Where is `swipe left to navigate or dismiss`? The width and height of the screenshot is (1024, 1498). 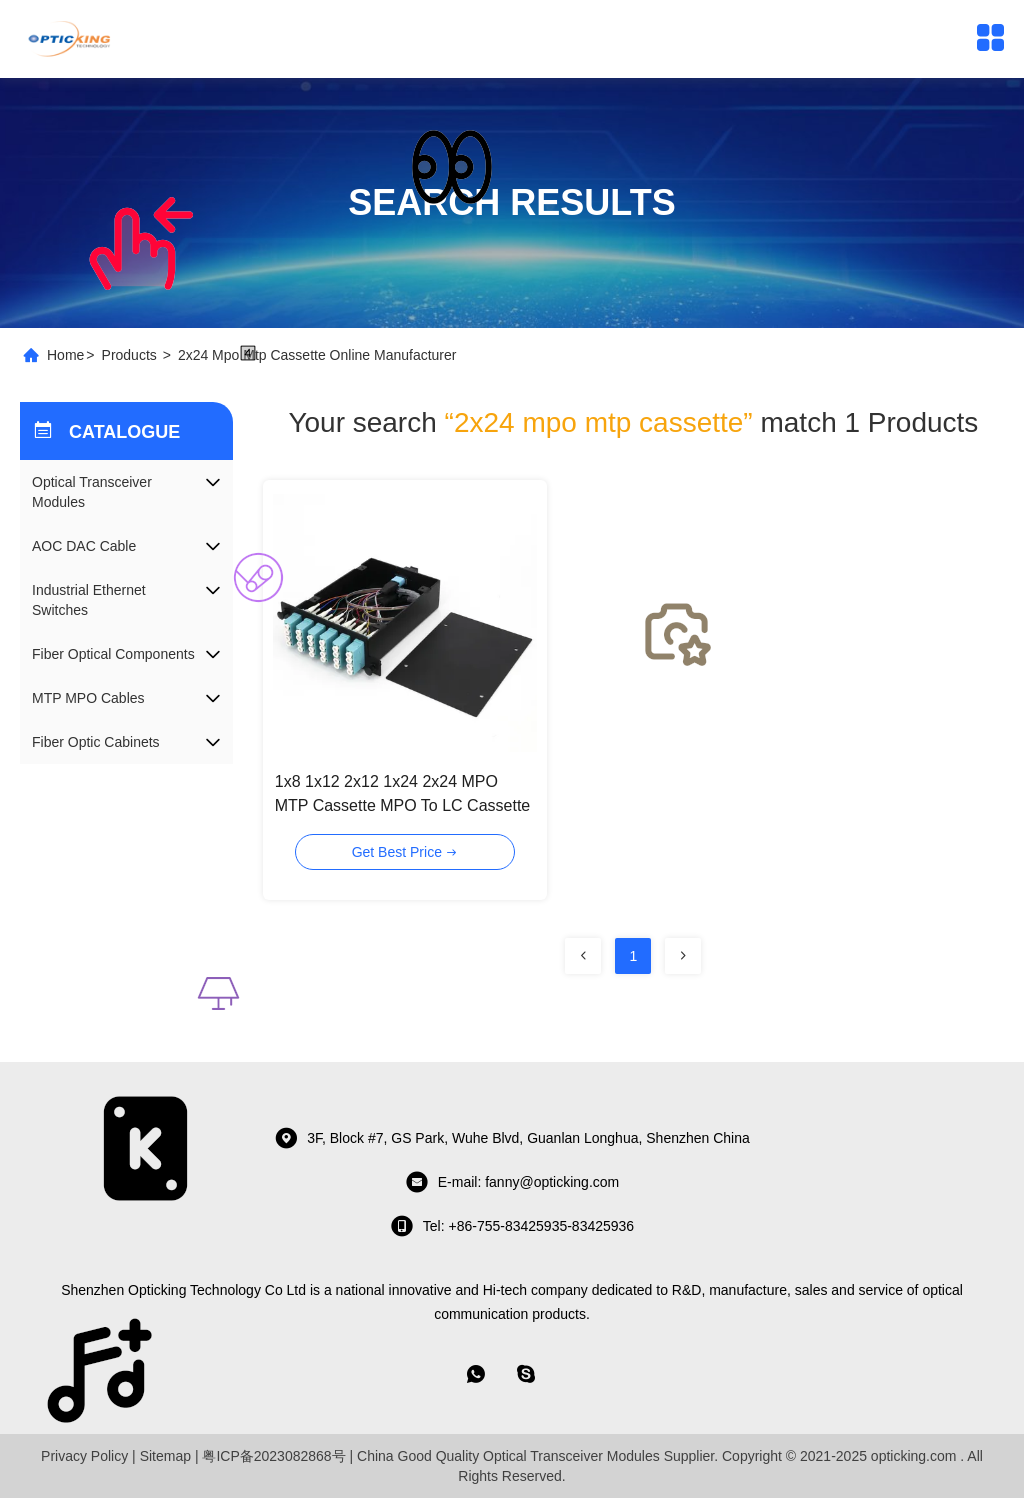 swipe left to navigate or dismiss is located at coordinates (136, 247).